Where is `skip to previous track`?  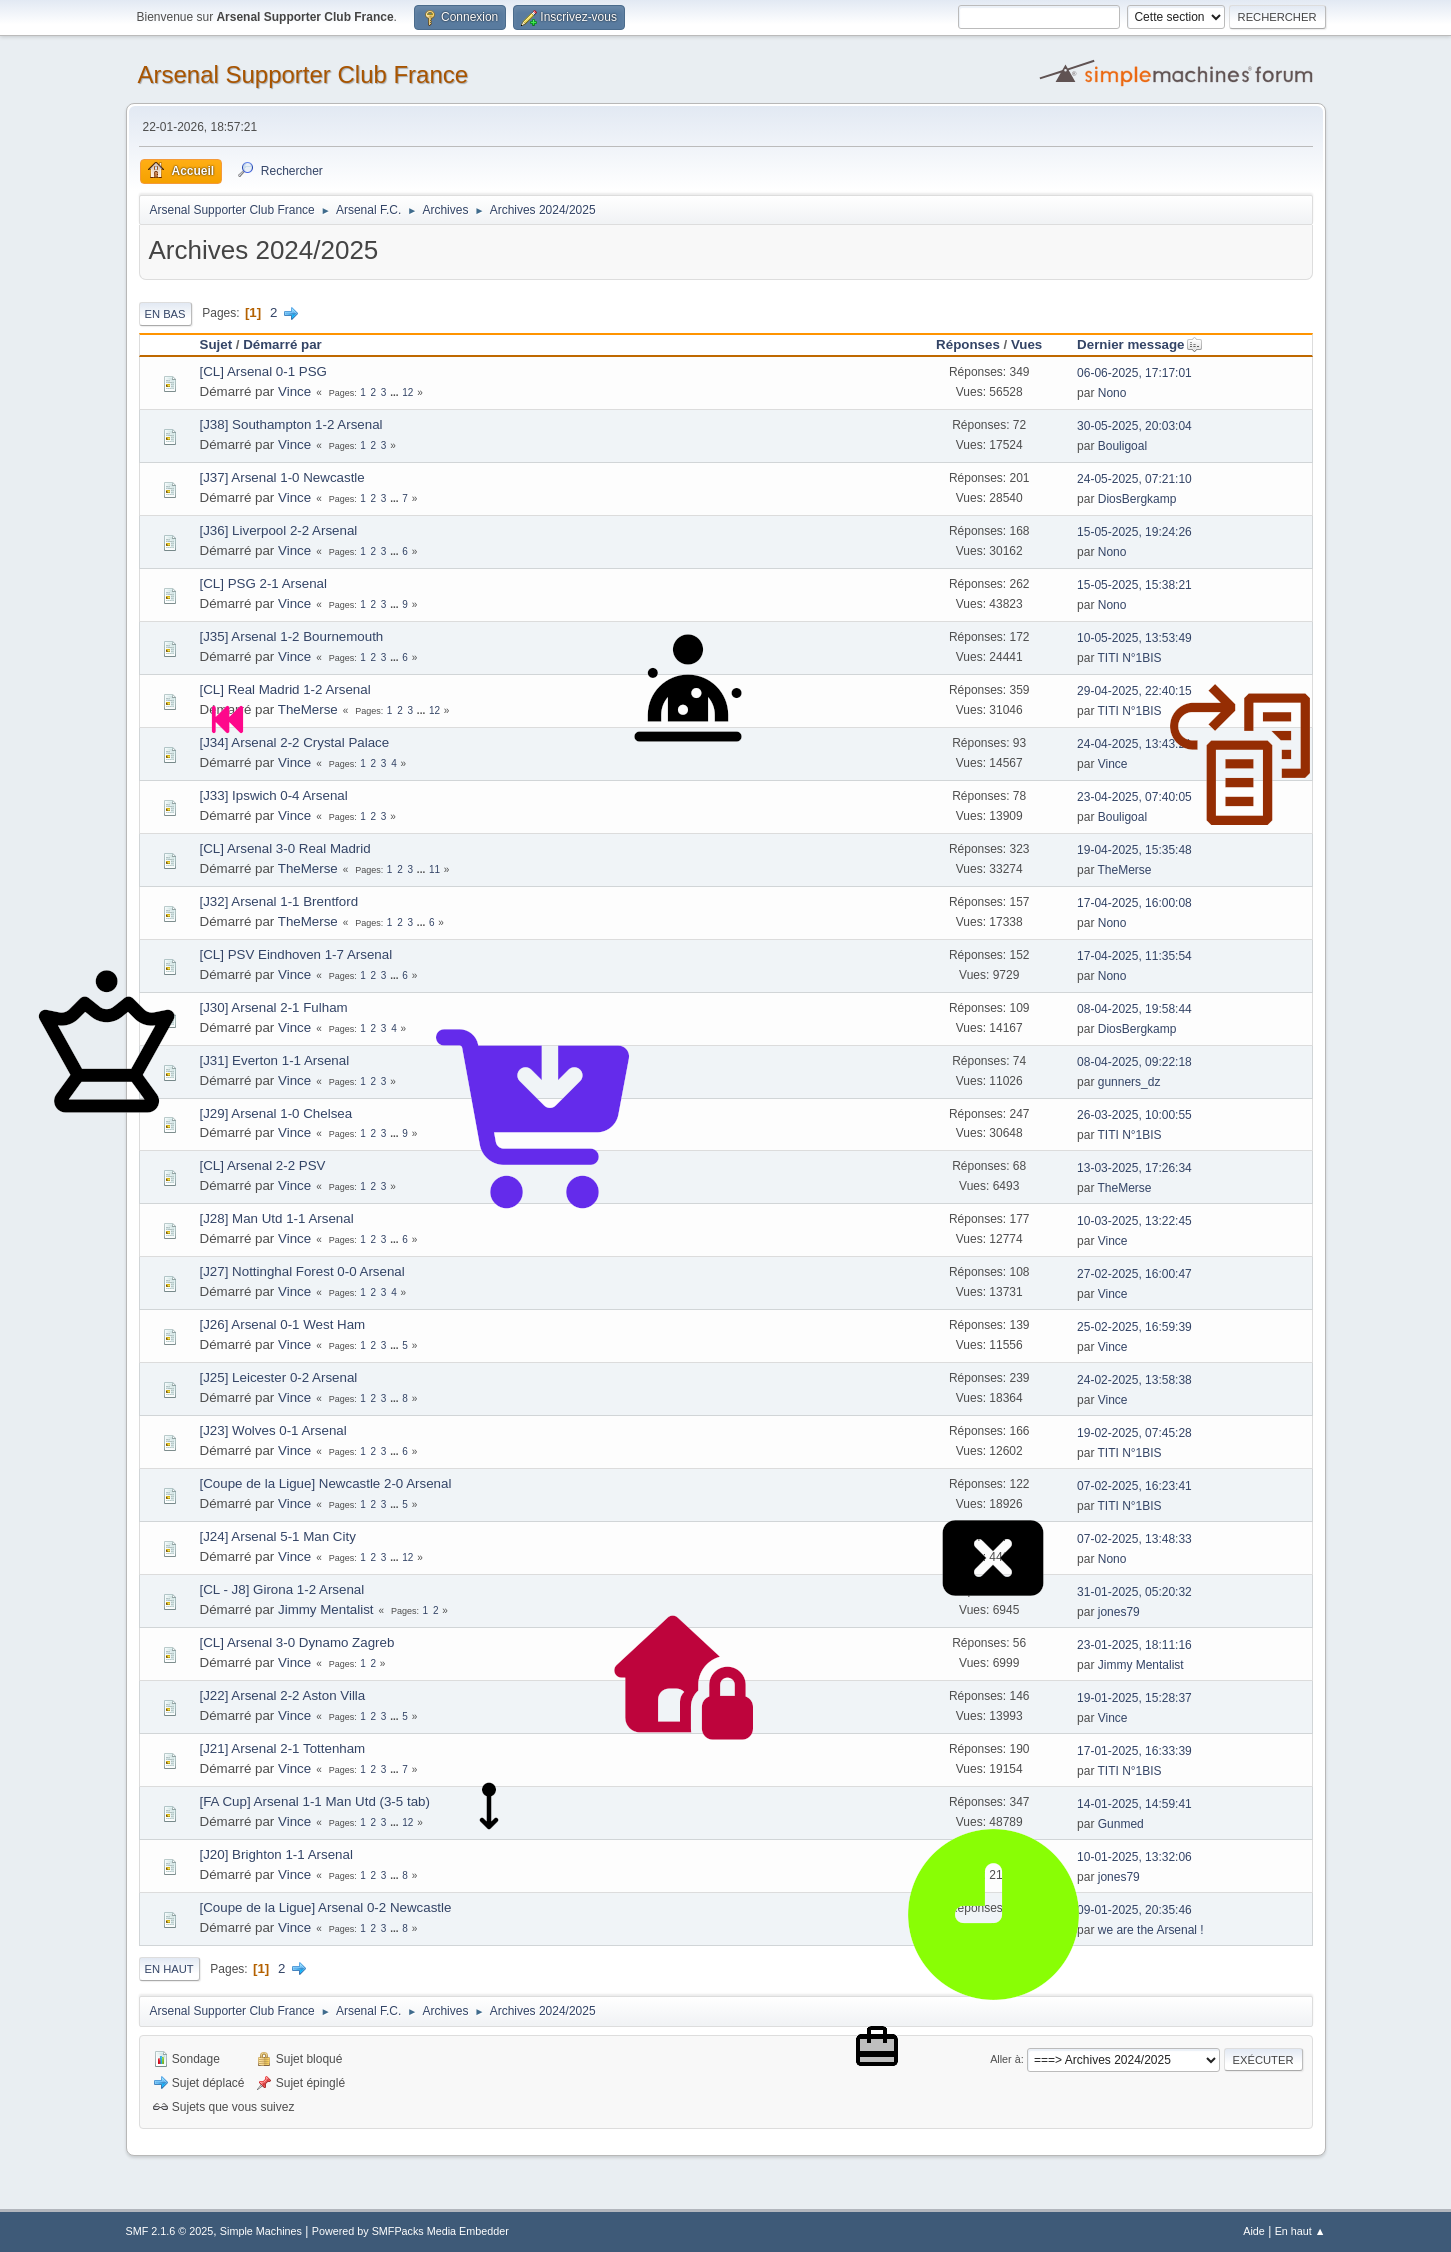 skip to previous track is located at coordinates (227, 719).